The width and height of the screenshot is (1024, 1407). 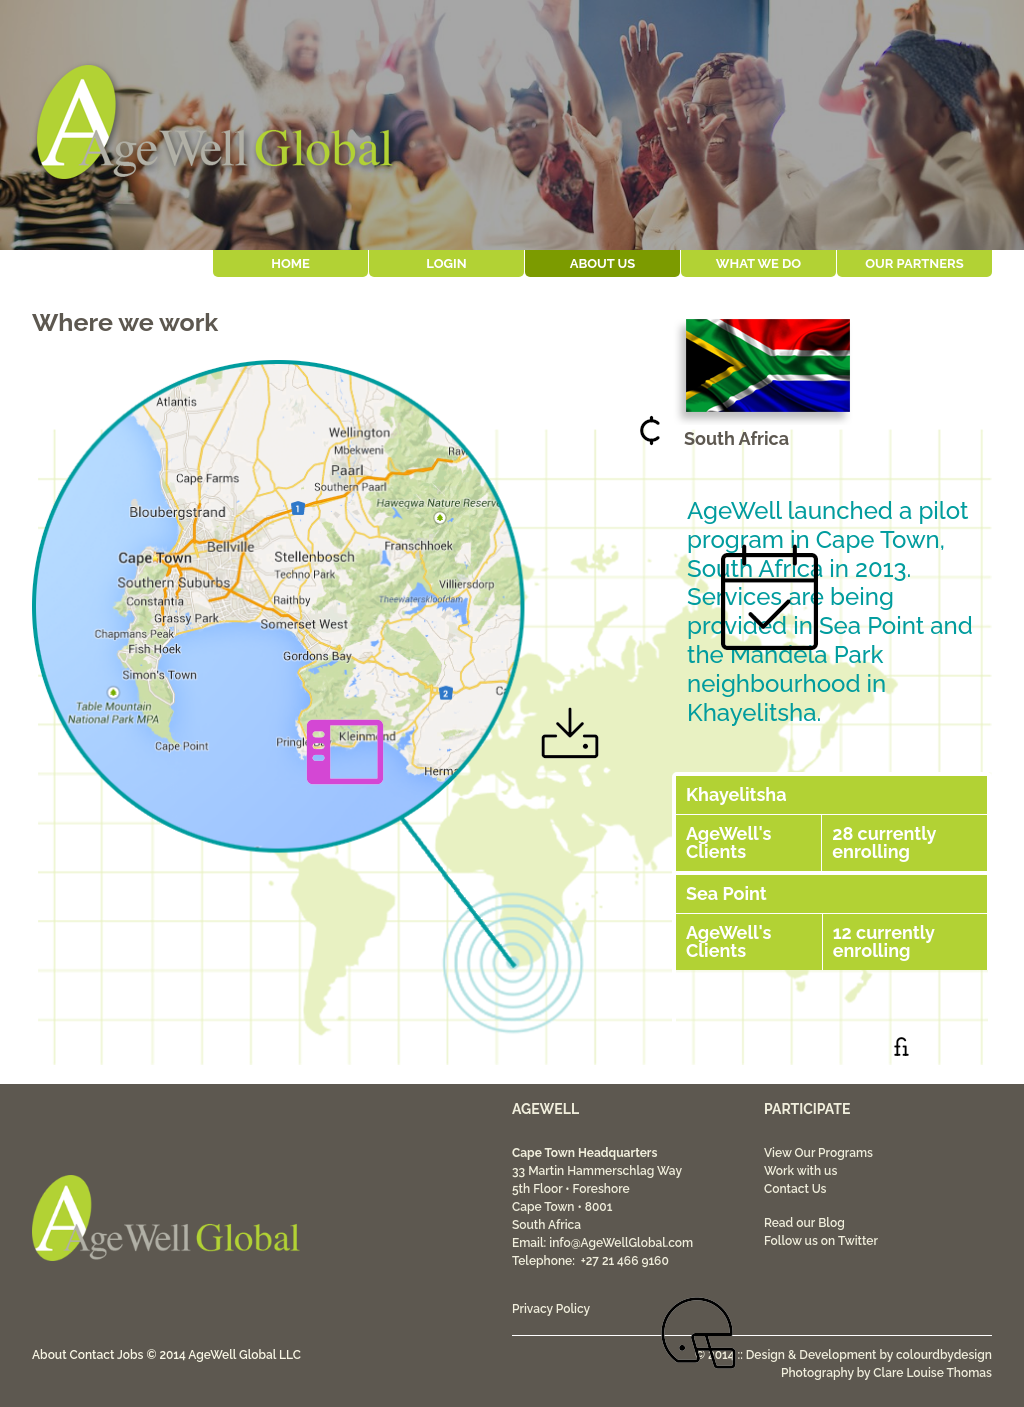 What do you see at coordinates (651, 430) in the screenshot?
I see `indicates cent currency or small monetary value` at bounding box center [651, 430].